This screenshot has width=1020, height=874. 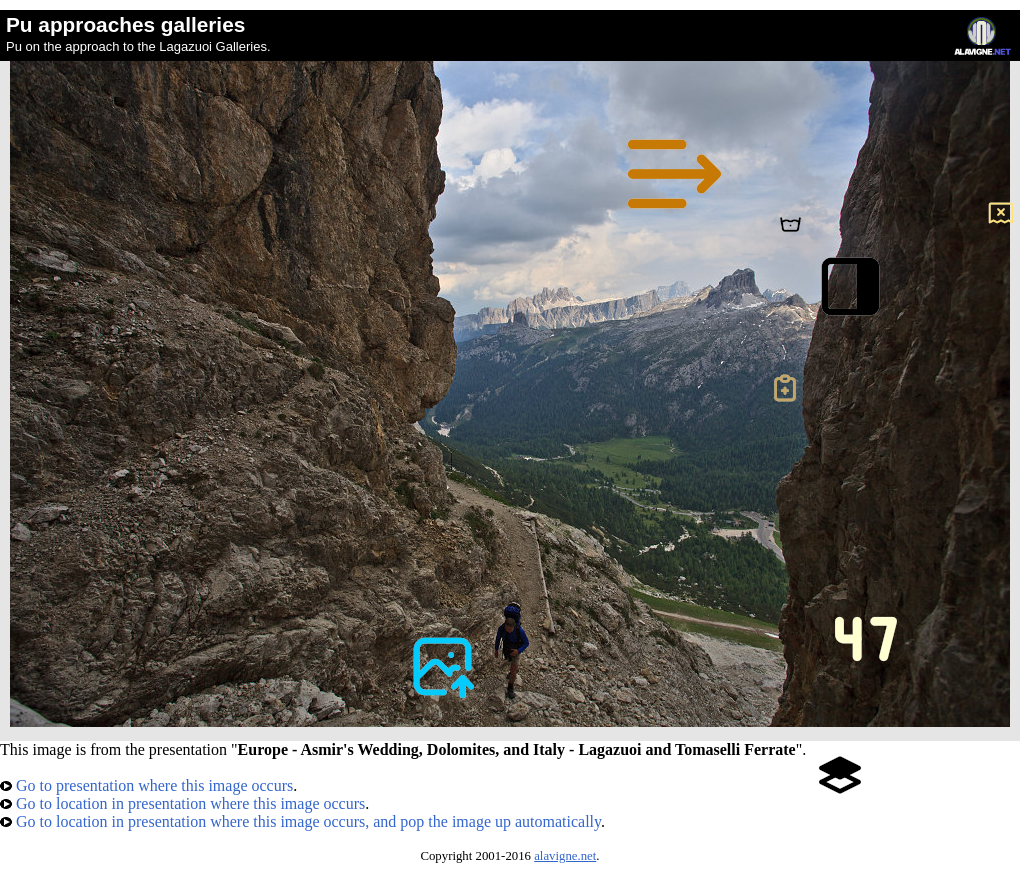 I want to click on add a new note or item to clipboard, so click(x=785, y=388).